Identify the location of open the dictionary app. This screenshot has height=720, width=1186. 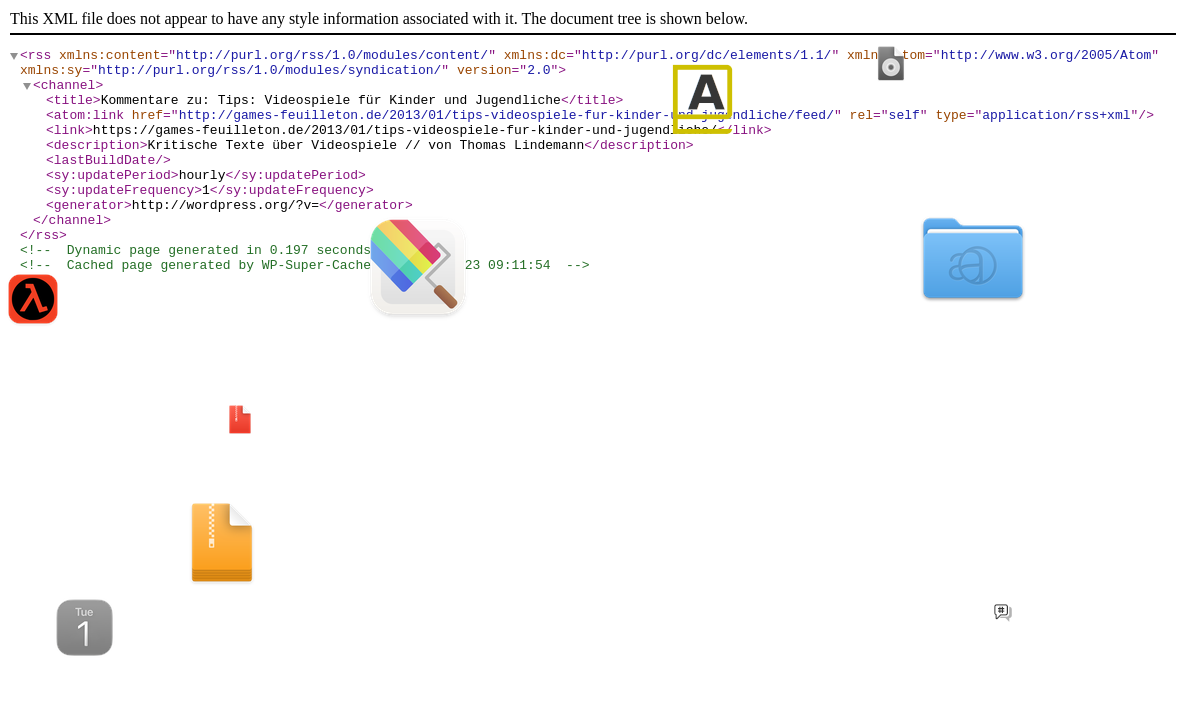
(702, 99).